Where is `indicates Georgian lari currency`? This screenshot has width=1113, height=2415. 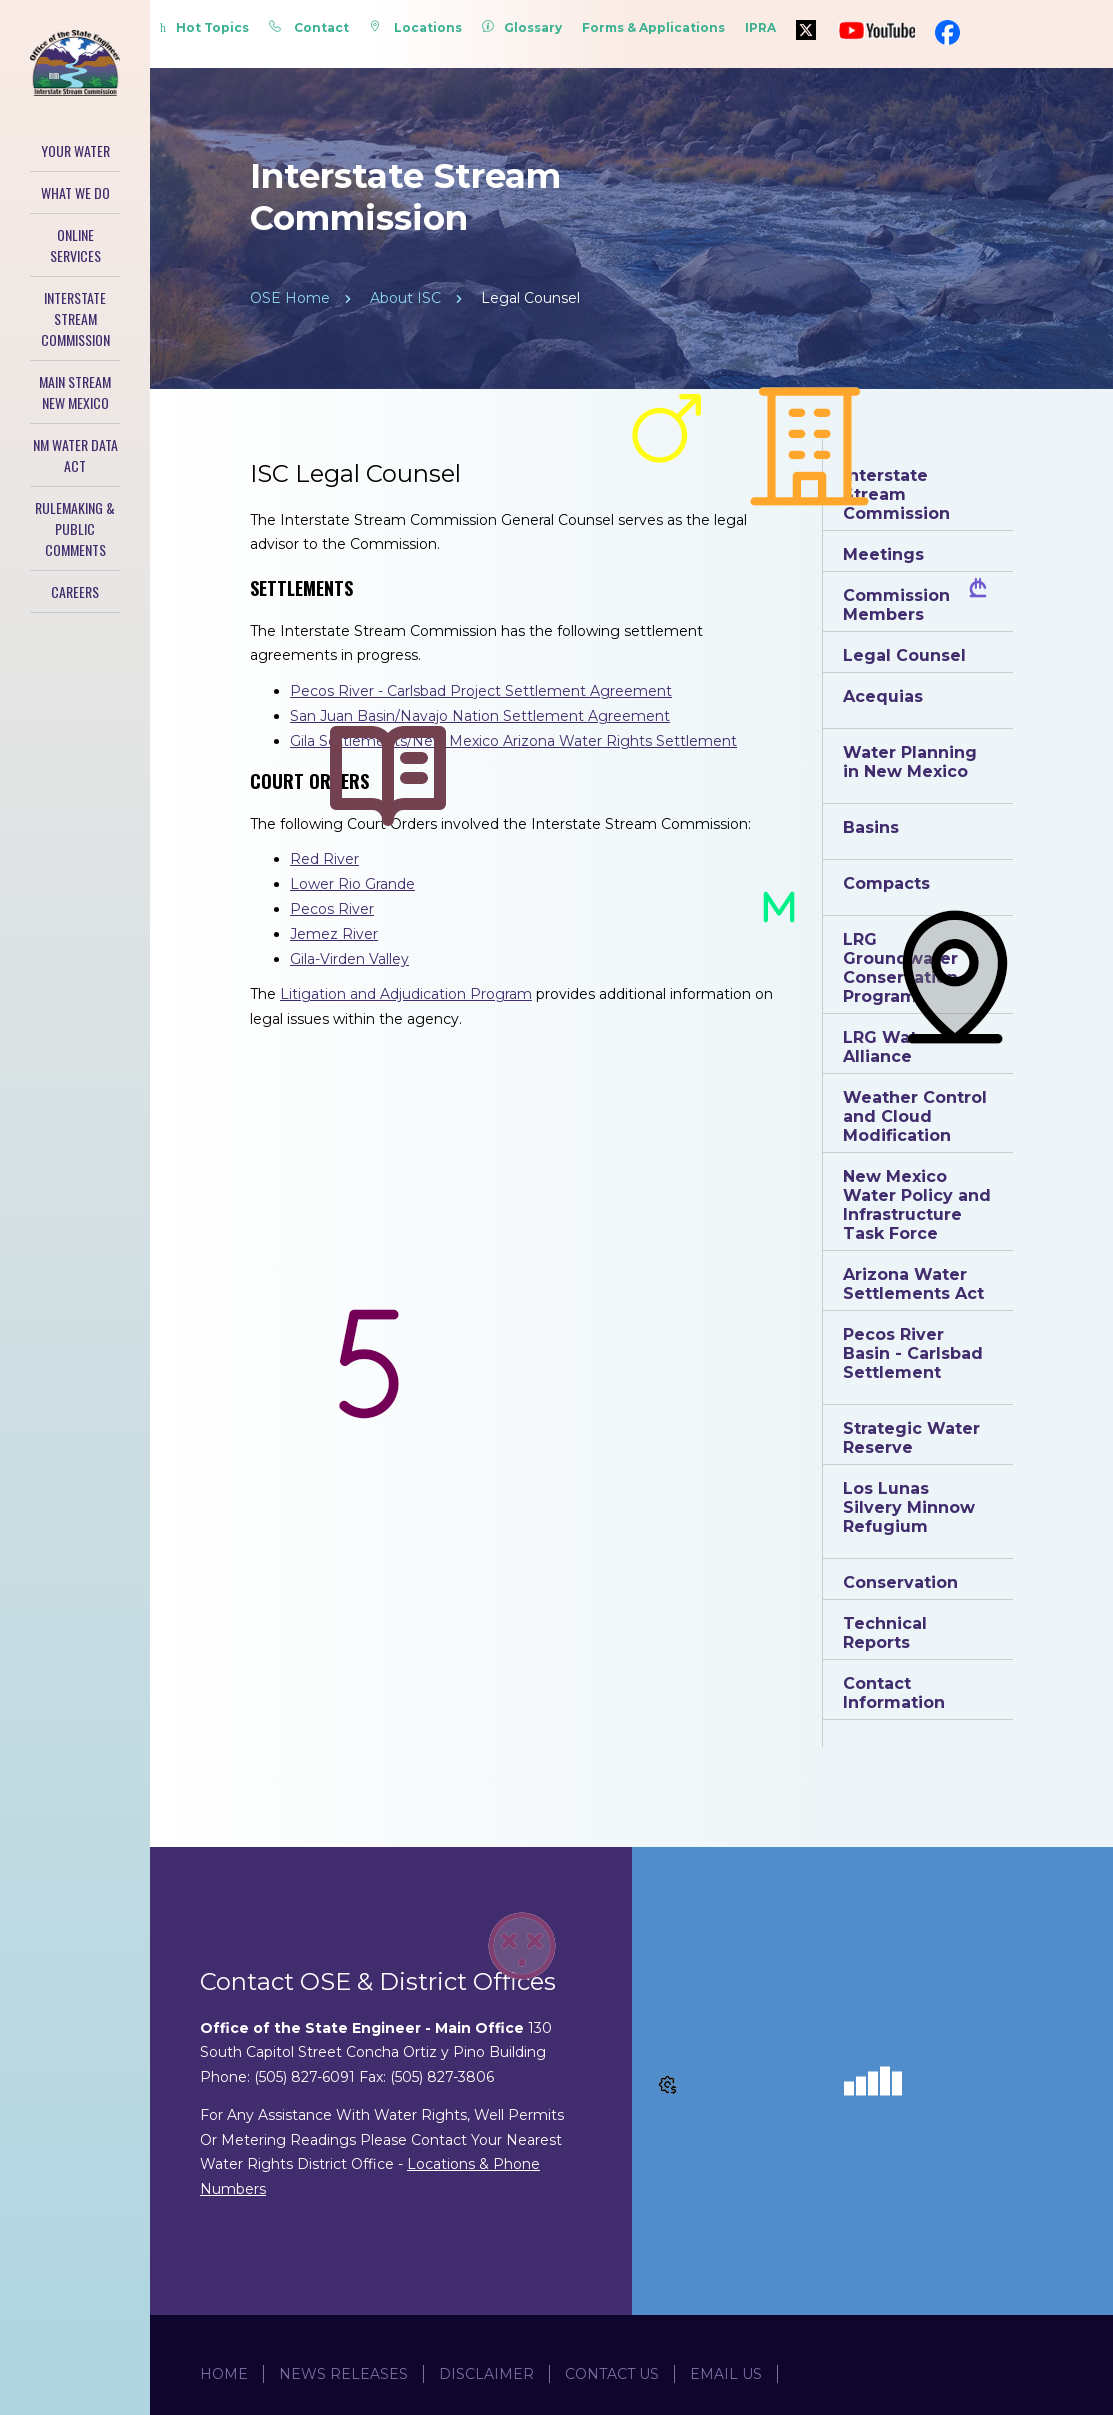
indicates Georgian lari currency is located at coordinates (978, 589).